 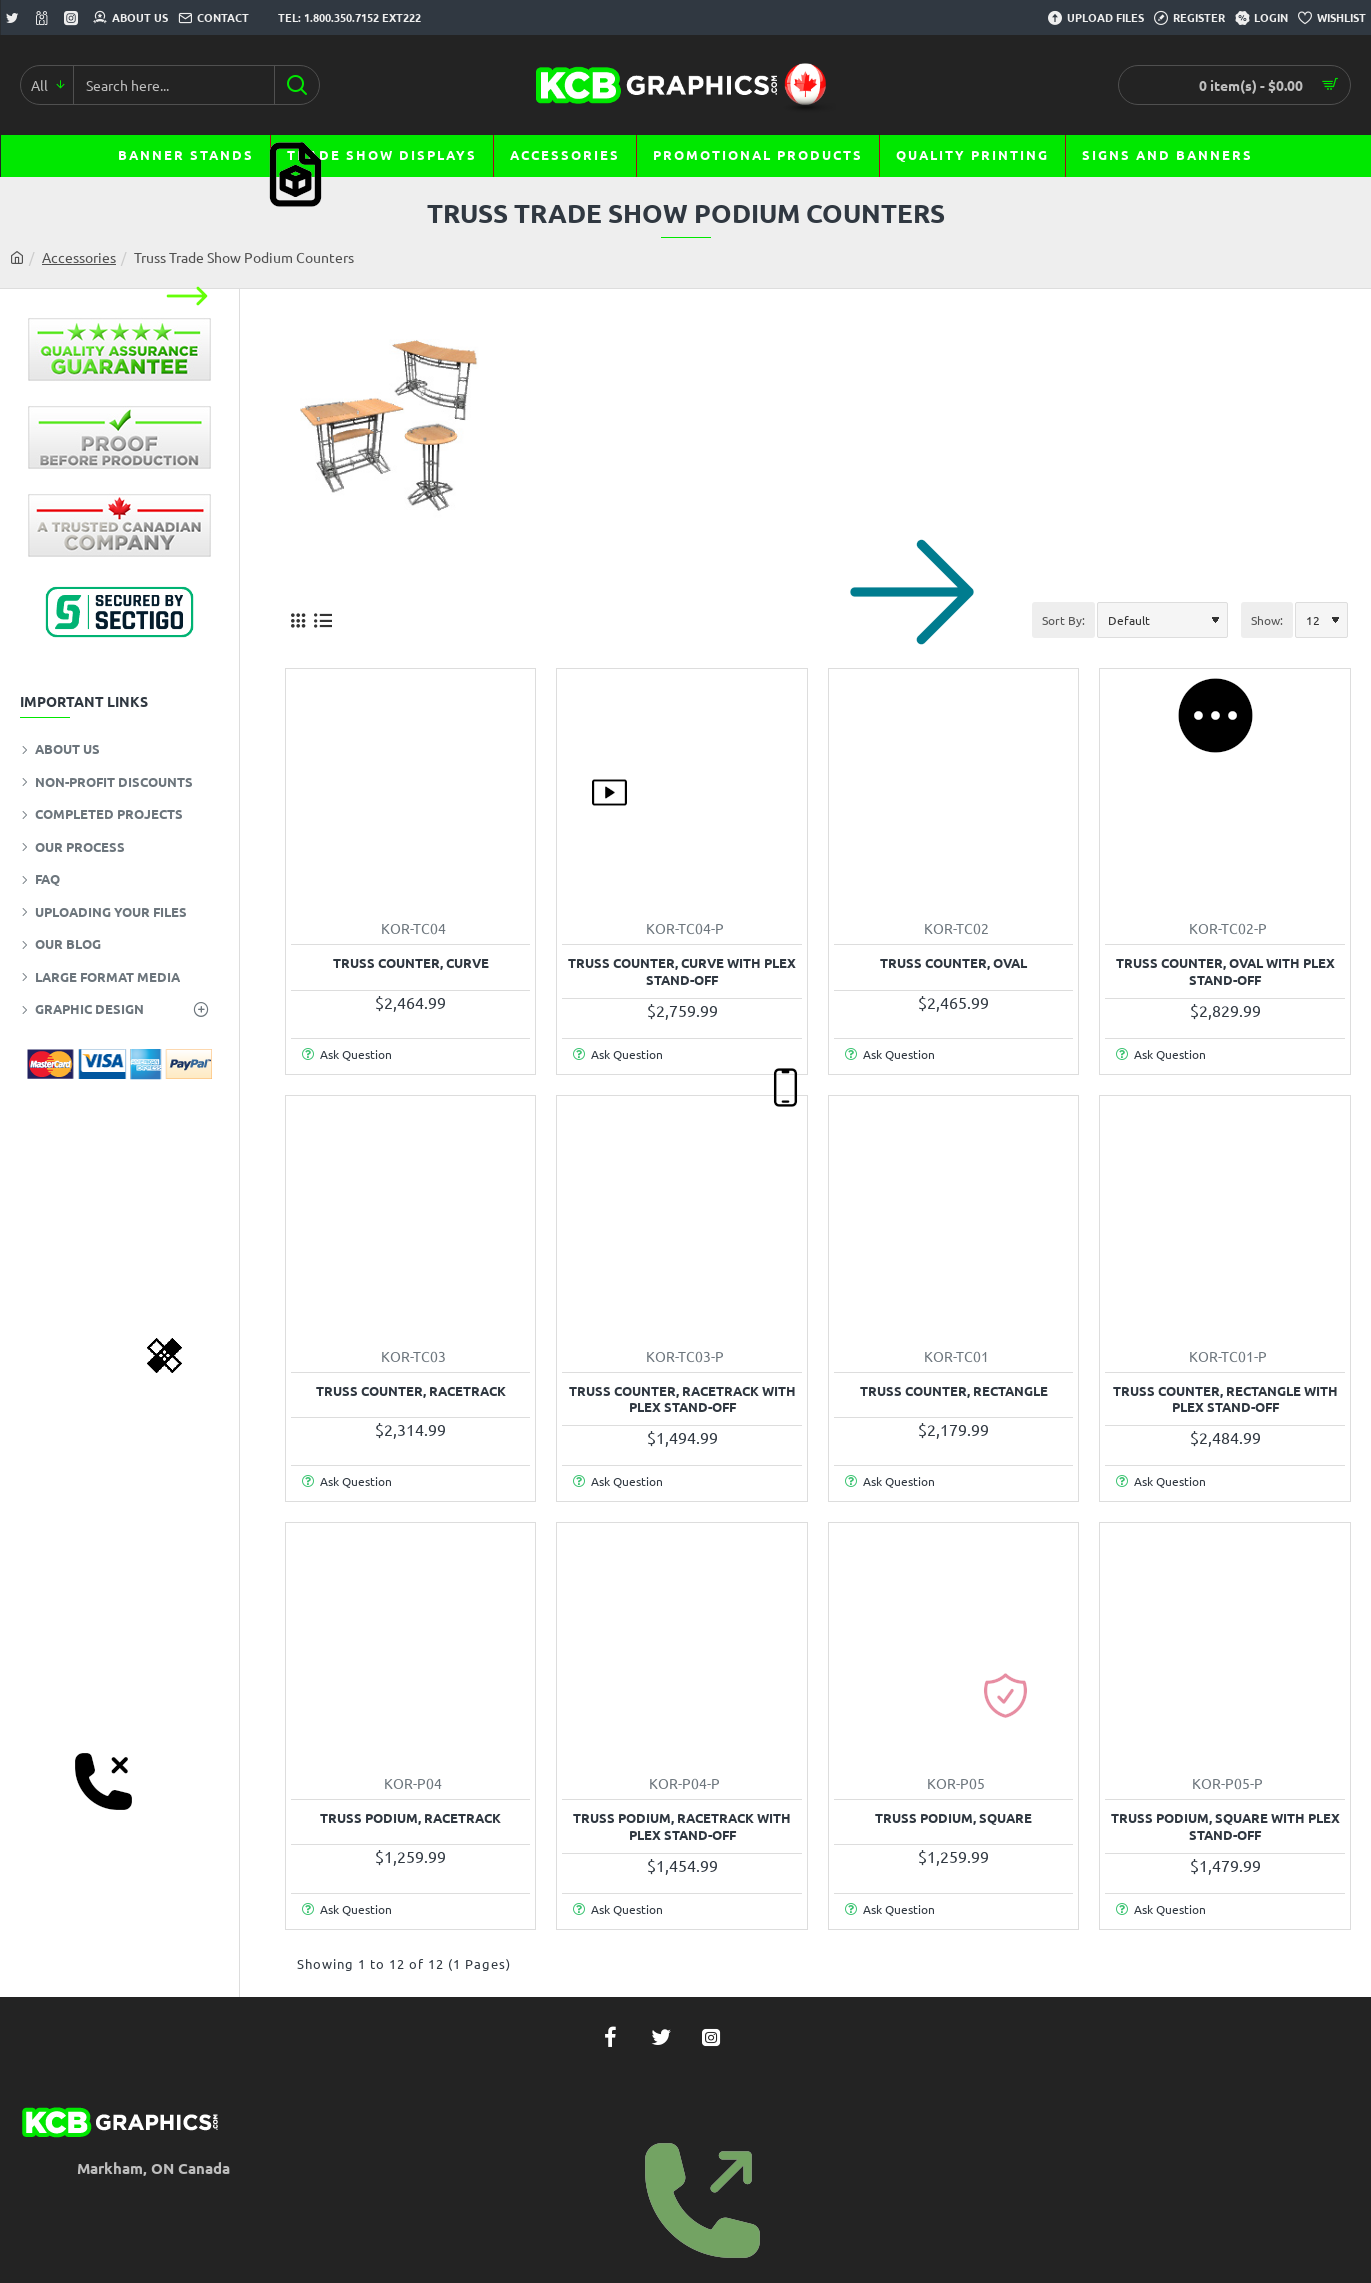 What do you see at coordinates (103, 1781) in the screenshot?
I see `end or decline a phone call` at bounding box center [103, 1781].